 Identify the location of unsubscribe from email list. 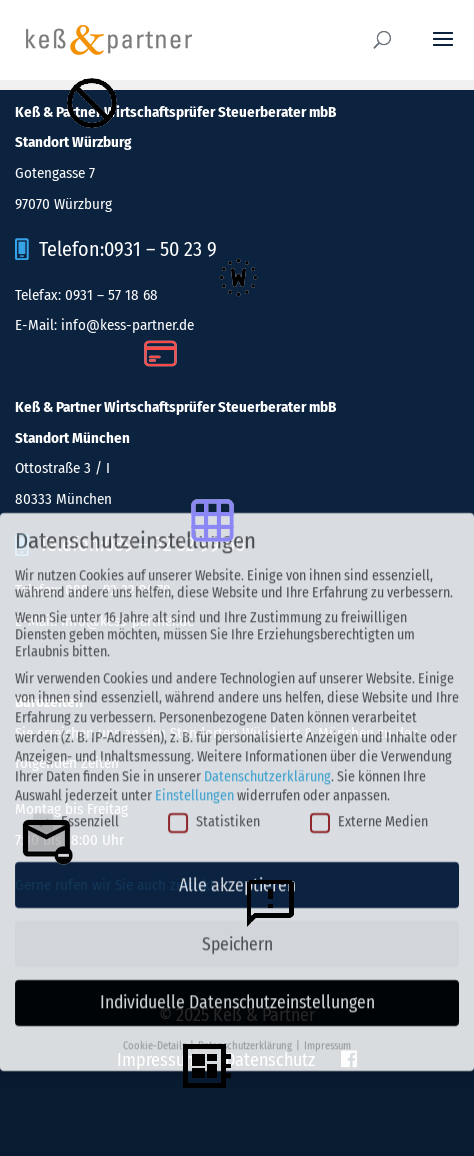
(46, 843).